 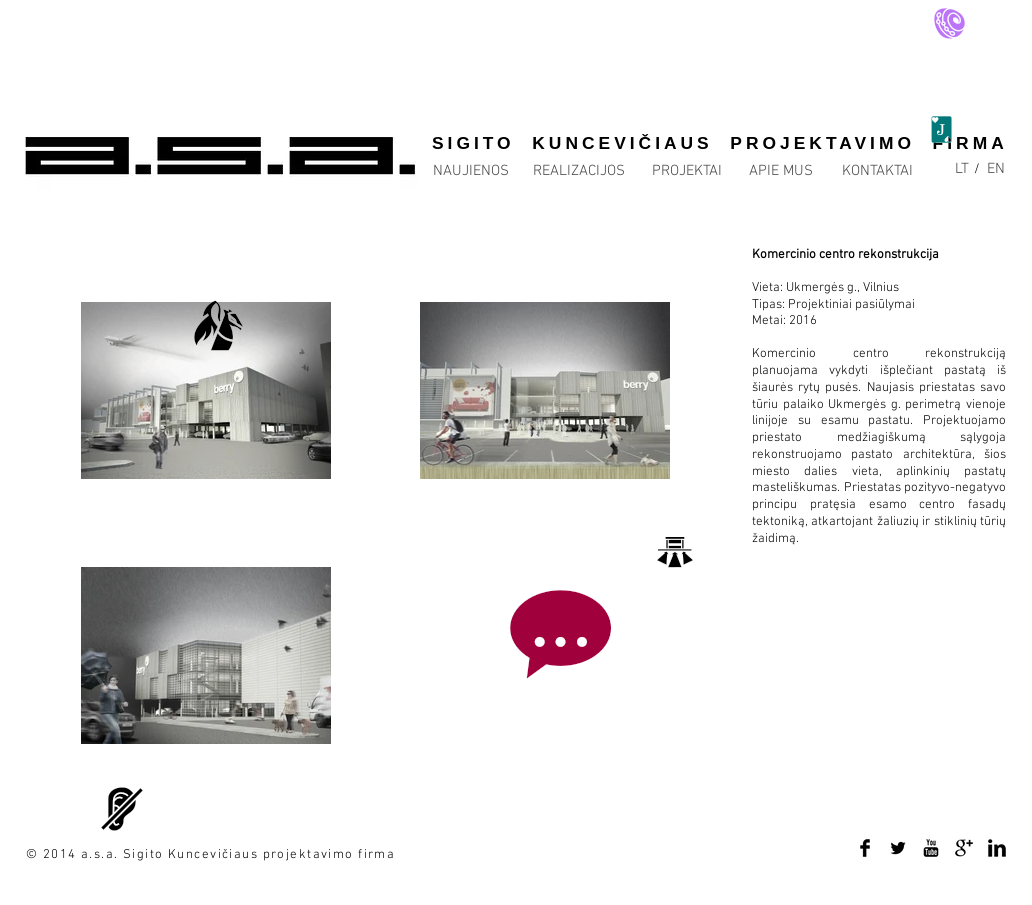 I want to click on indicates hearing assistance is unavailable, so click(x=122, y=809).